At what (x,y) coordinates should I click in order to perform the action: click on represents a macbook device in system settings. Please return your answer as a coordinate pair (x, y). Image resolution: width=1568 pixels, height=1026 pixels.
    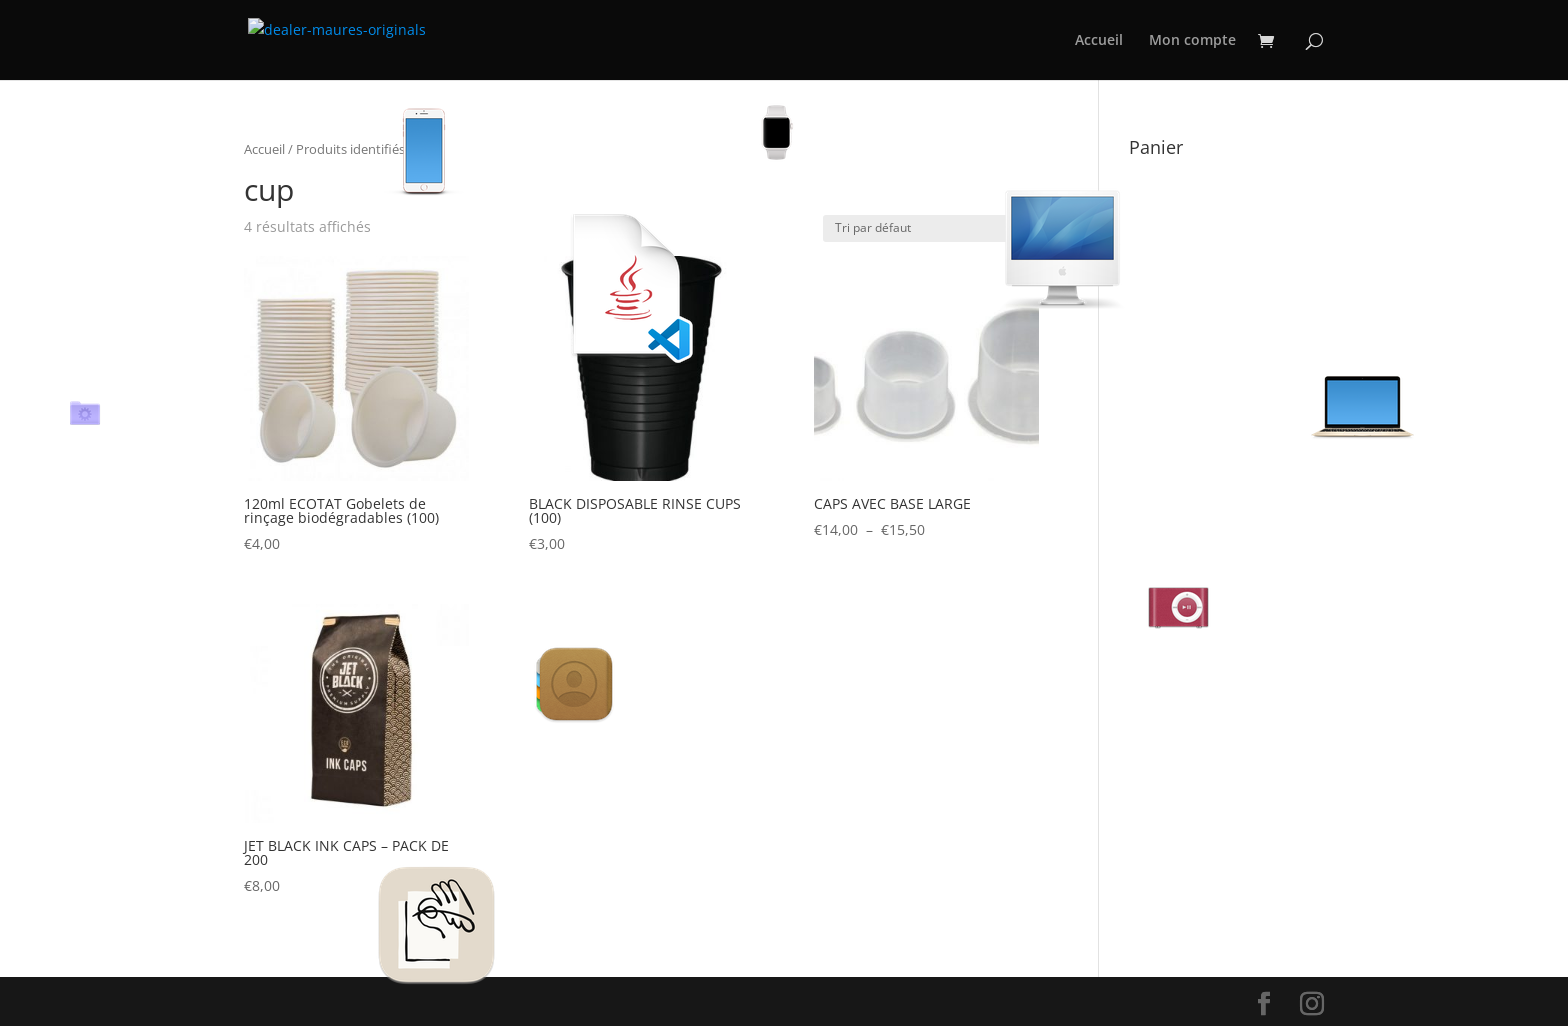
    Looking at the image, I should click on (1362, 397).